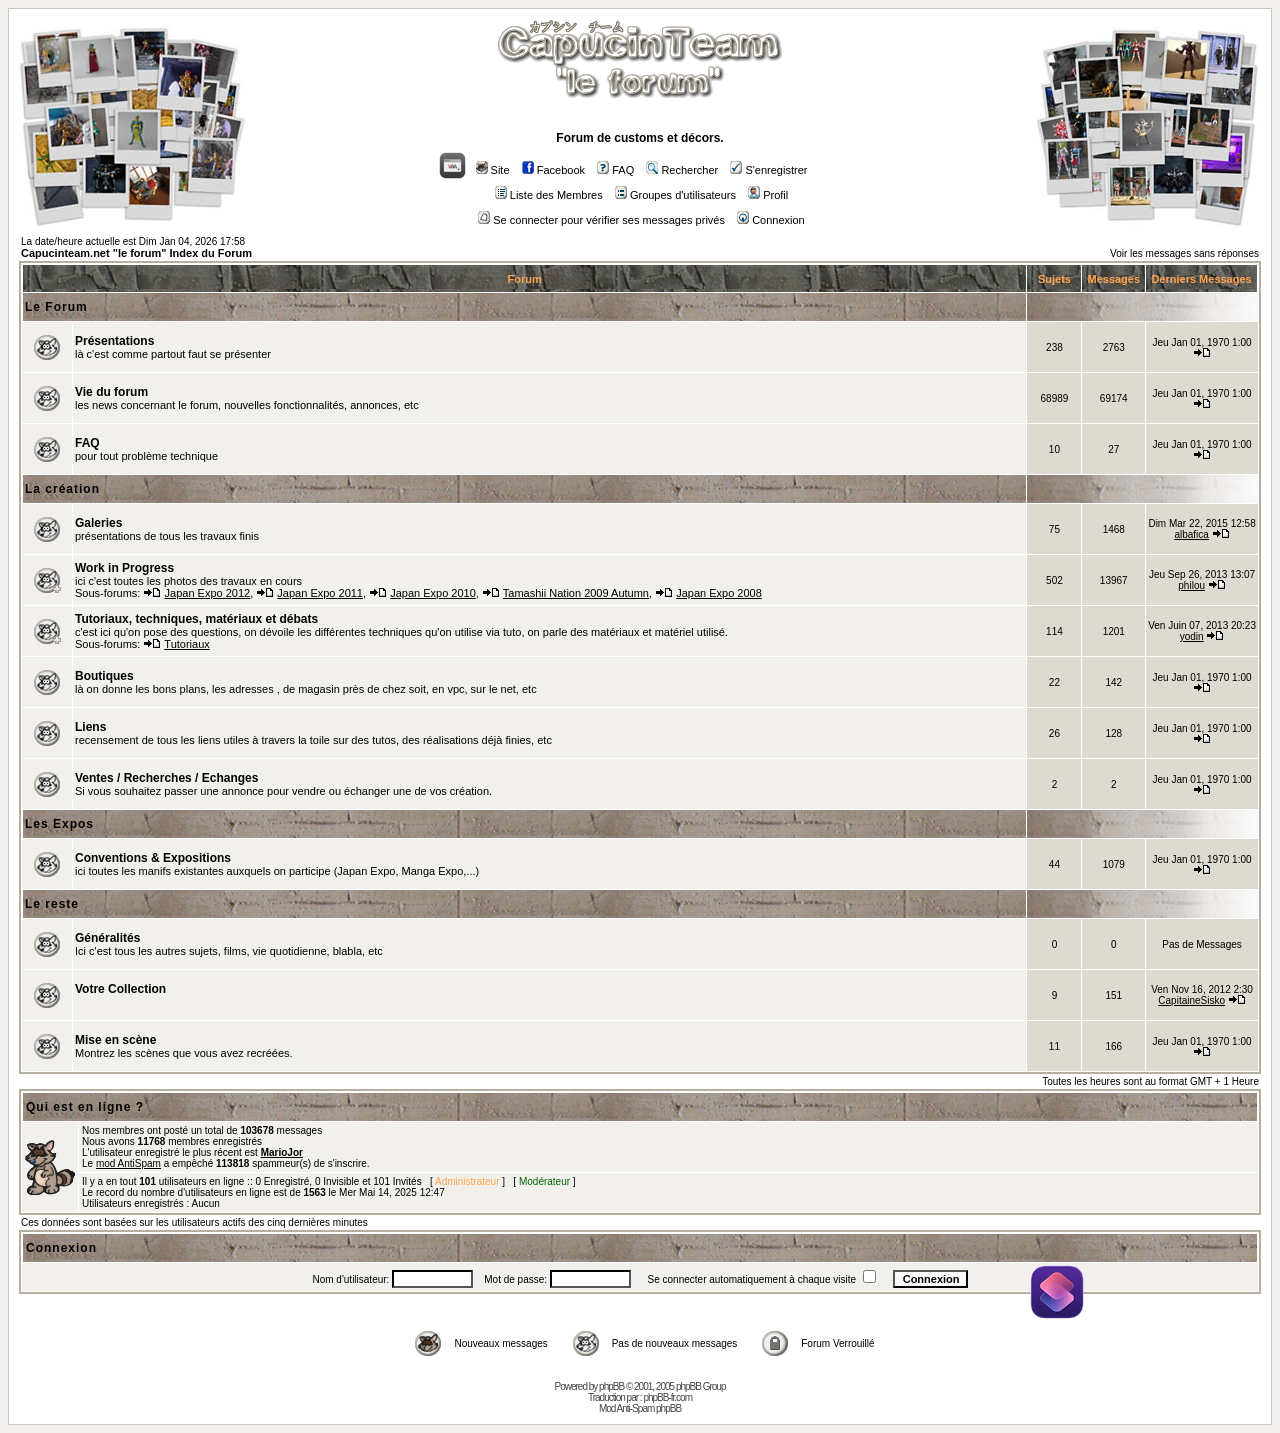 This screenshot has height=1433, width=1280. What do you see at coordinates (1057, 1292) in the screenshot?
I see `open the shortcuts app` at bounding box center [1057, 1292].